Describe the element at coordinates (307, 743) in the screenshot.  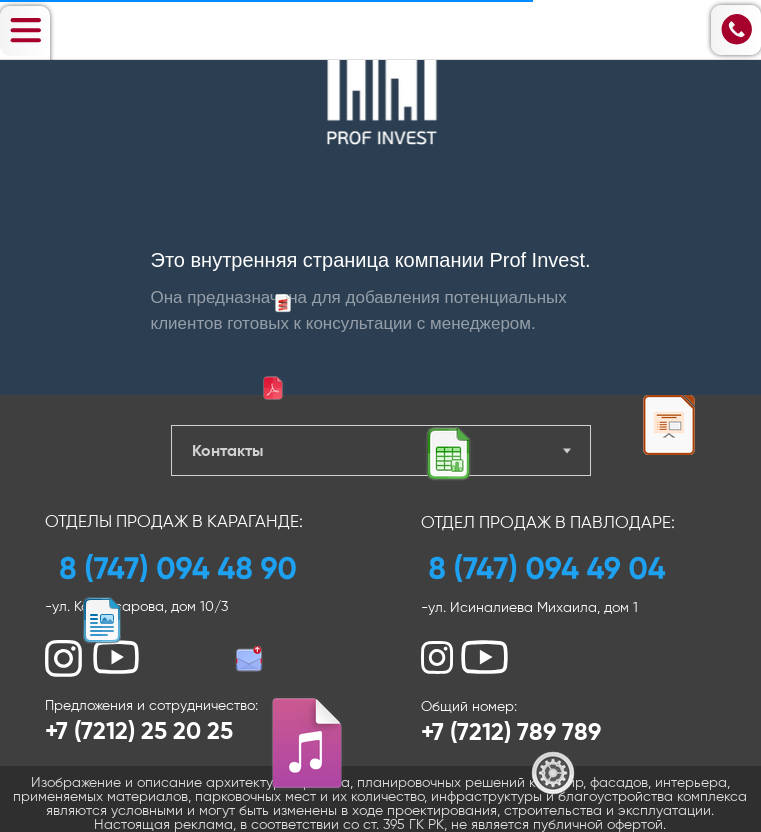
I see `audio file type indicator` at that location.